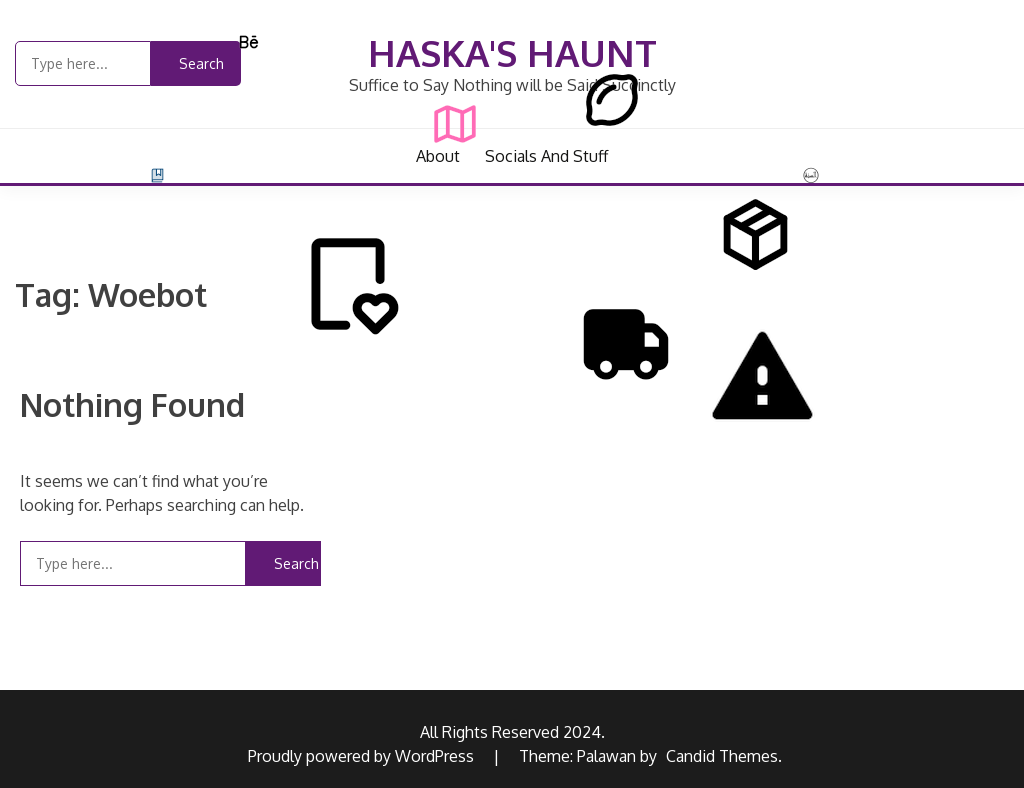  I want to click on view package or shipment details, so click(755, 234).